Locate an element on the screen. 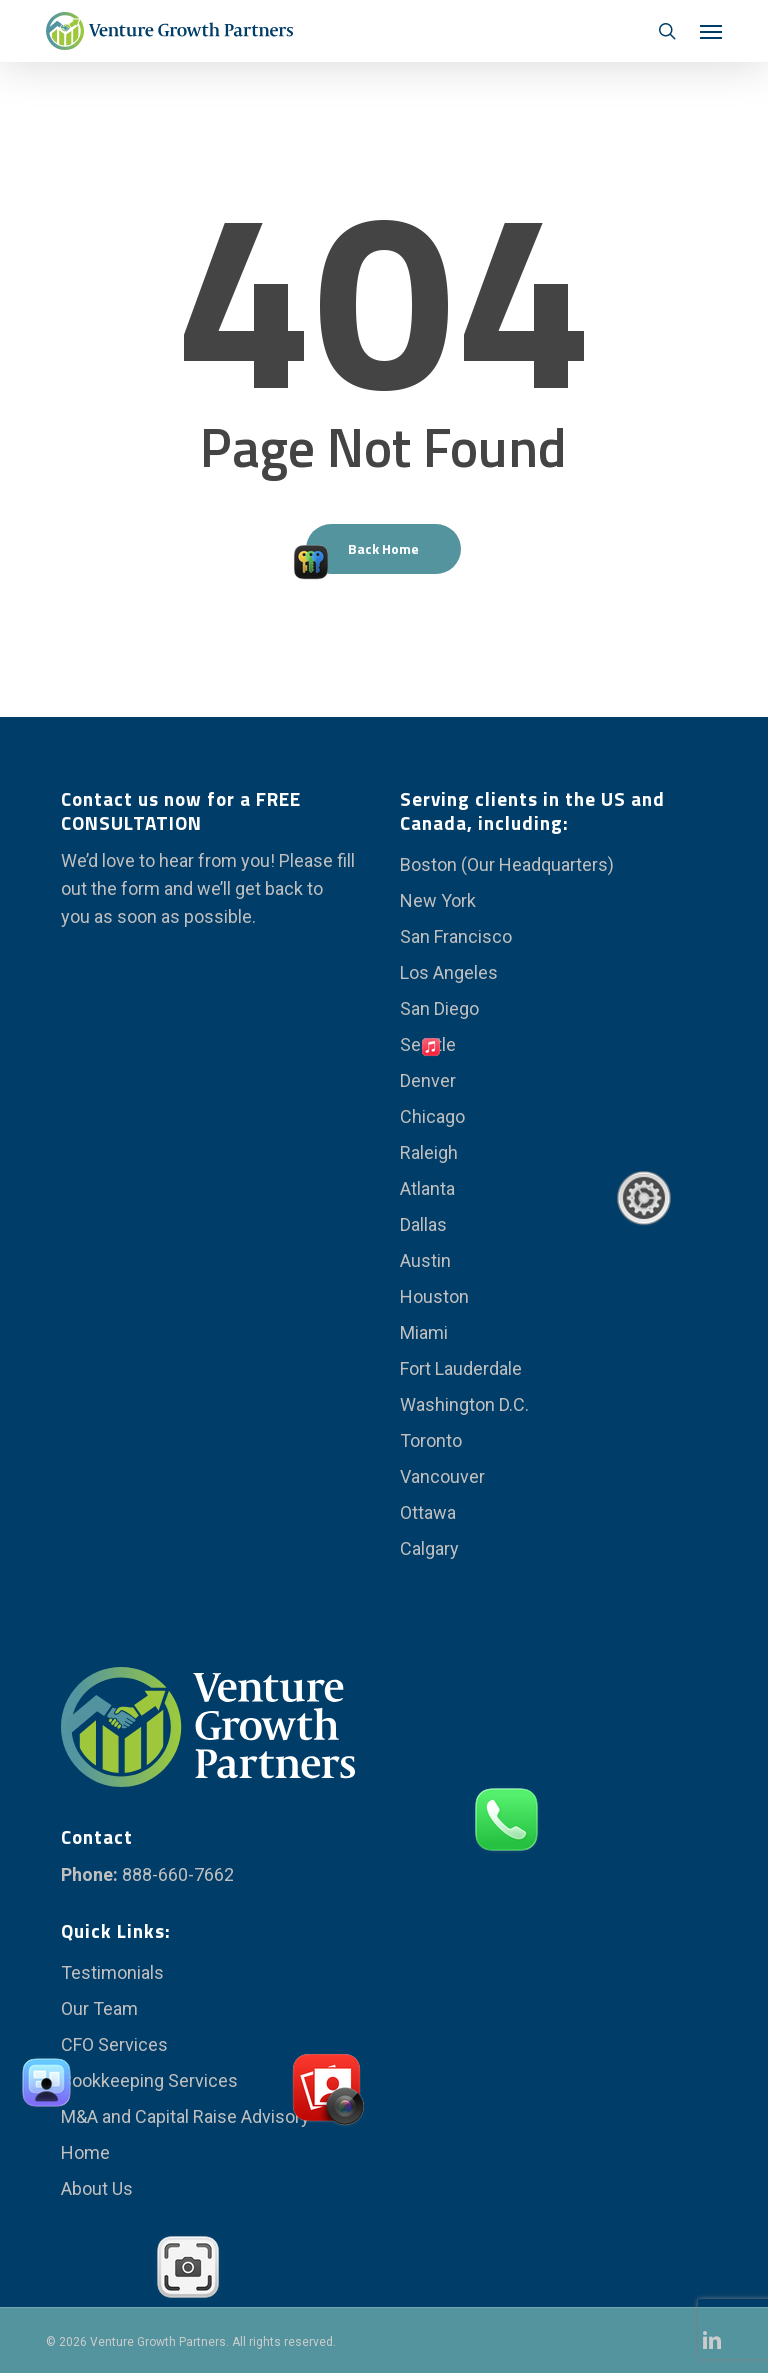  open the screenshot app is located at coordinates (188, 2267).